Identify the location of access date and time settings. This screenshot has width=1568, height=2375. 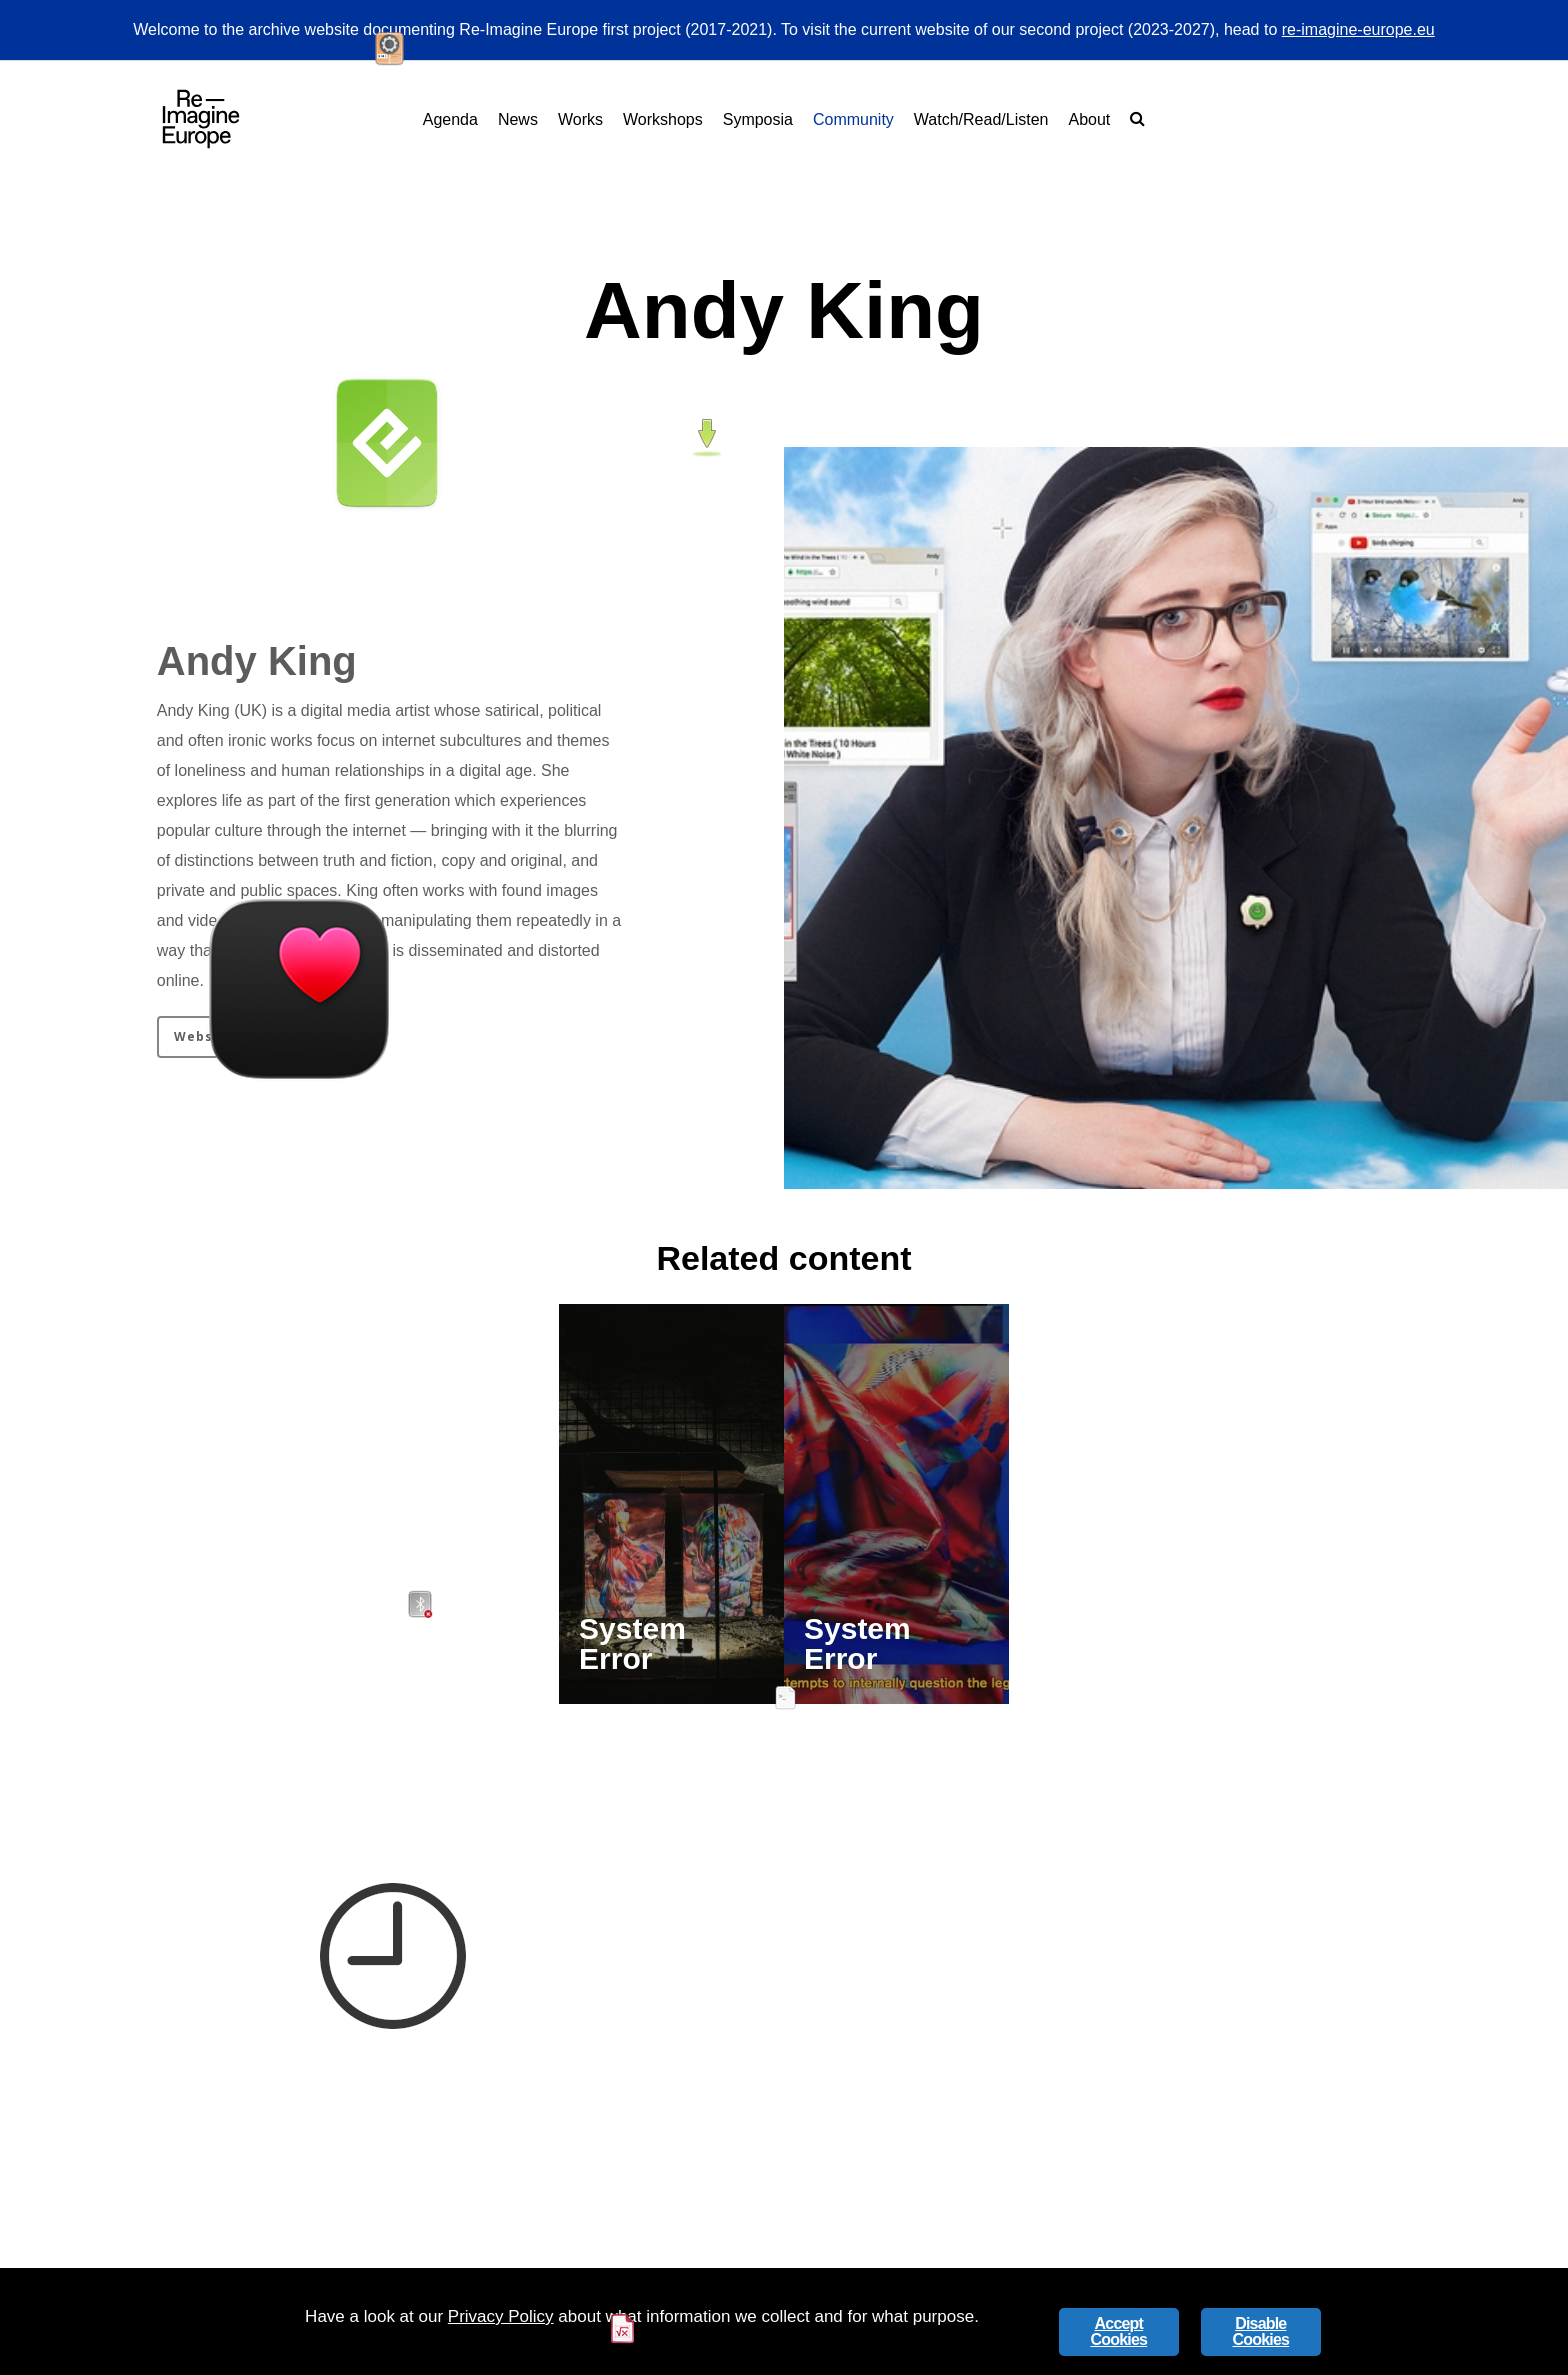
(393, 1956).